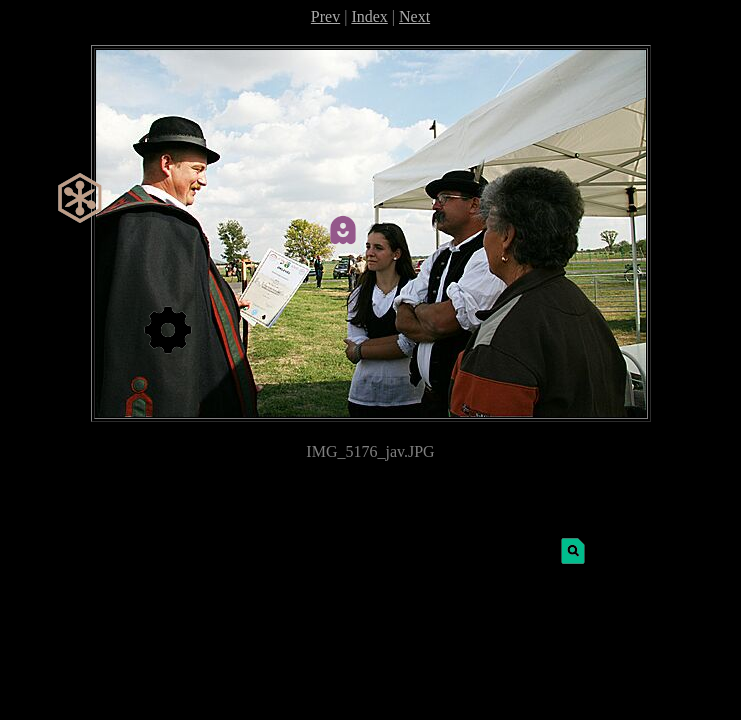  I want to click on legacy games logo, so click(80, 198).